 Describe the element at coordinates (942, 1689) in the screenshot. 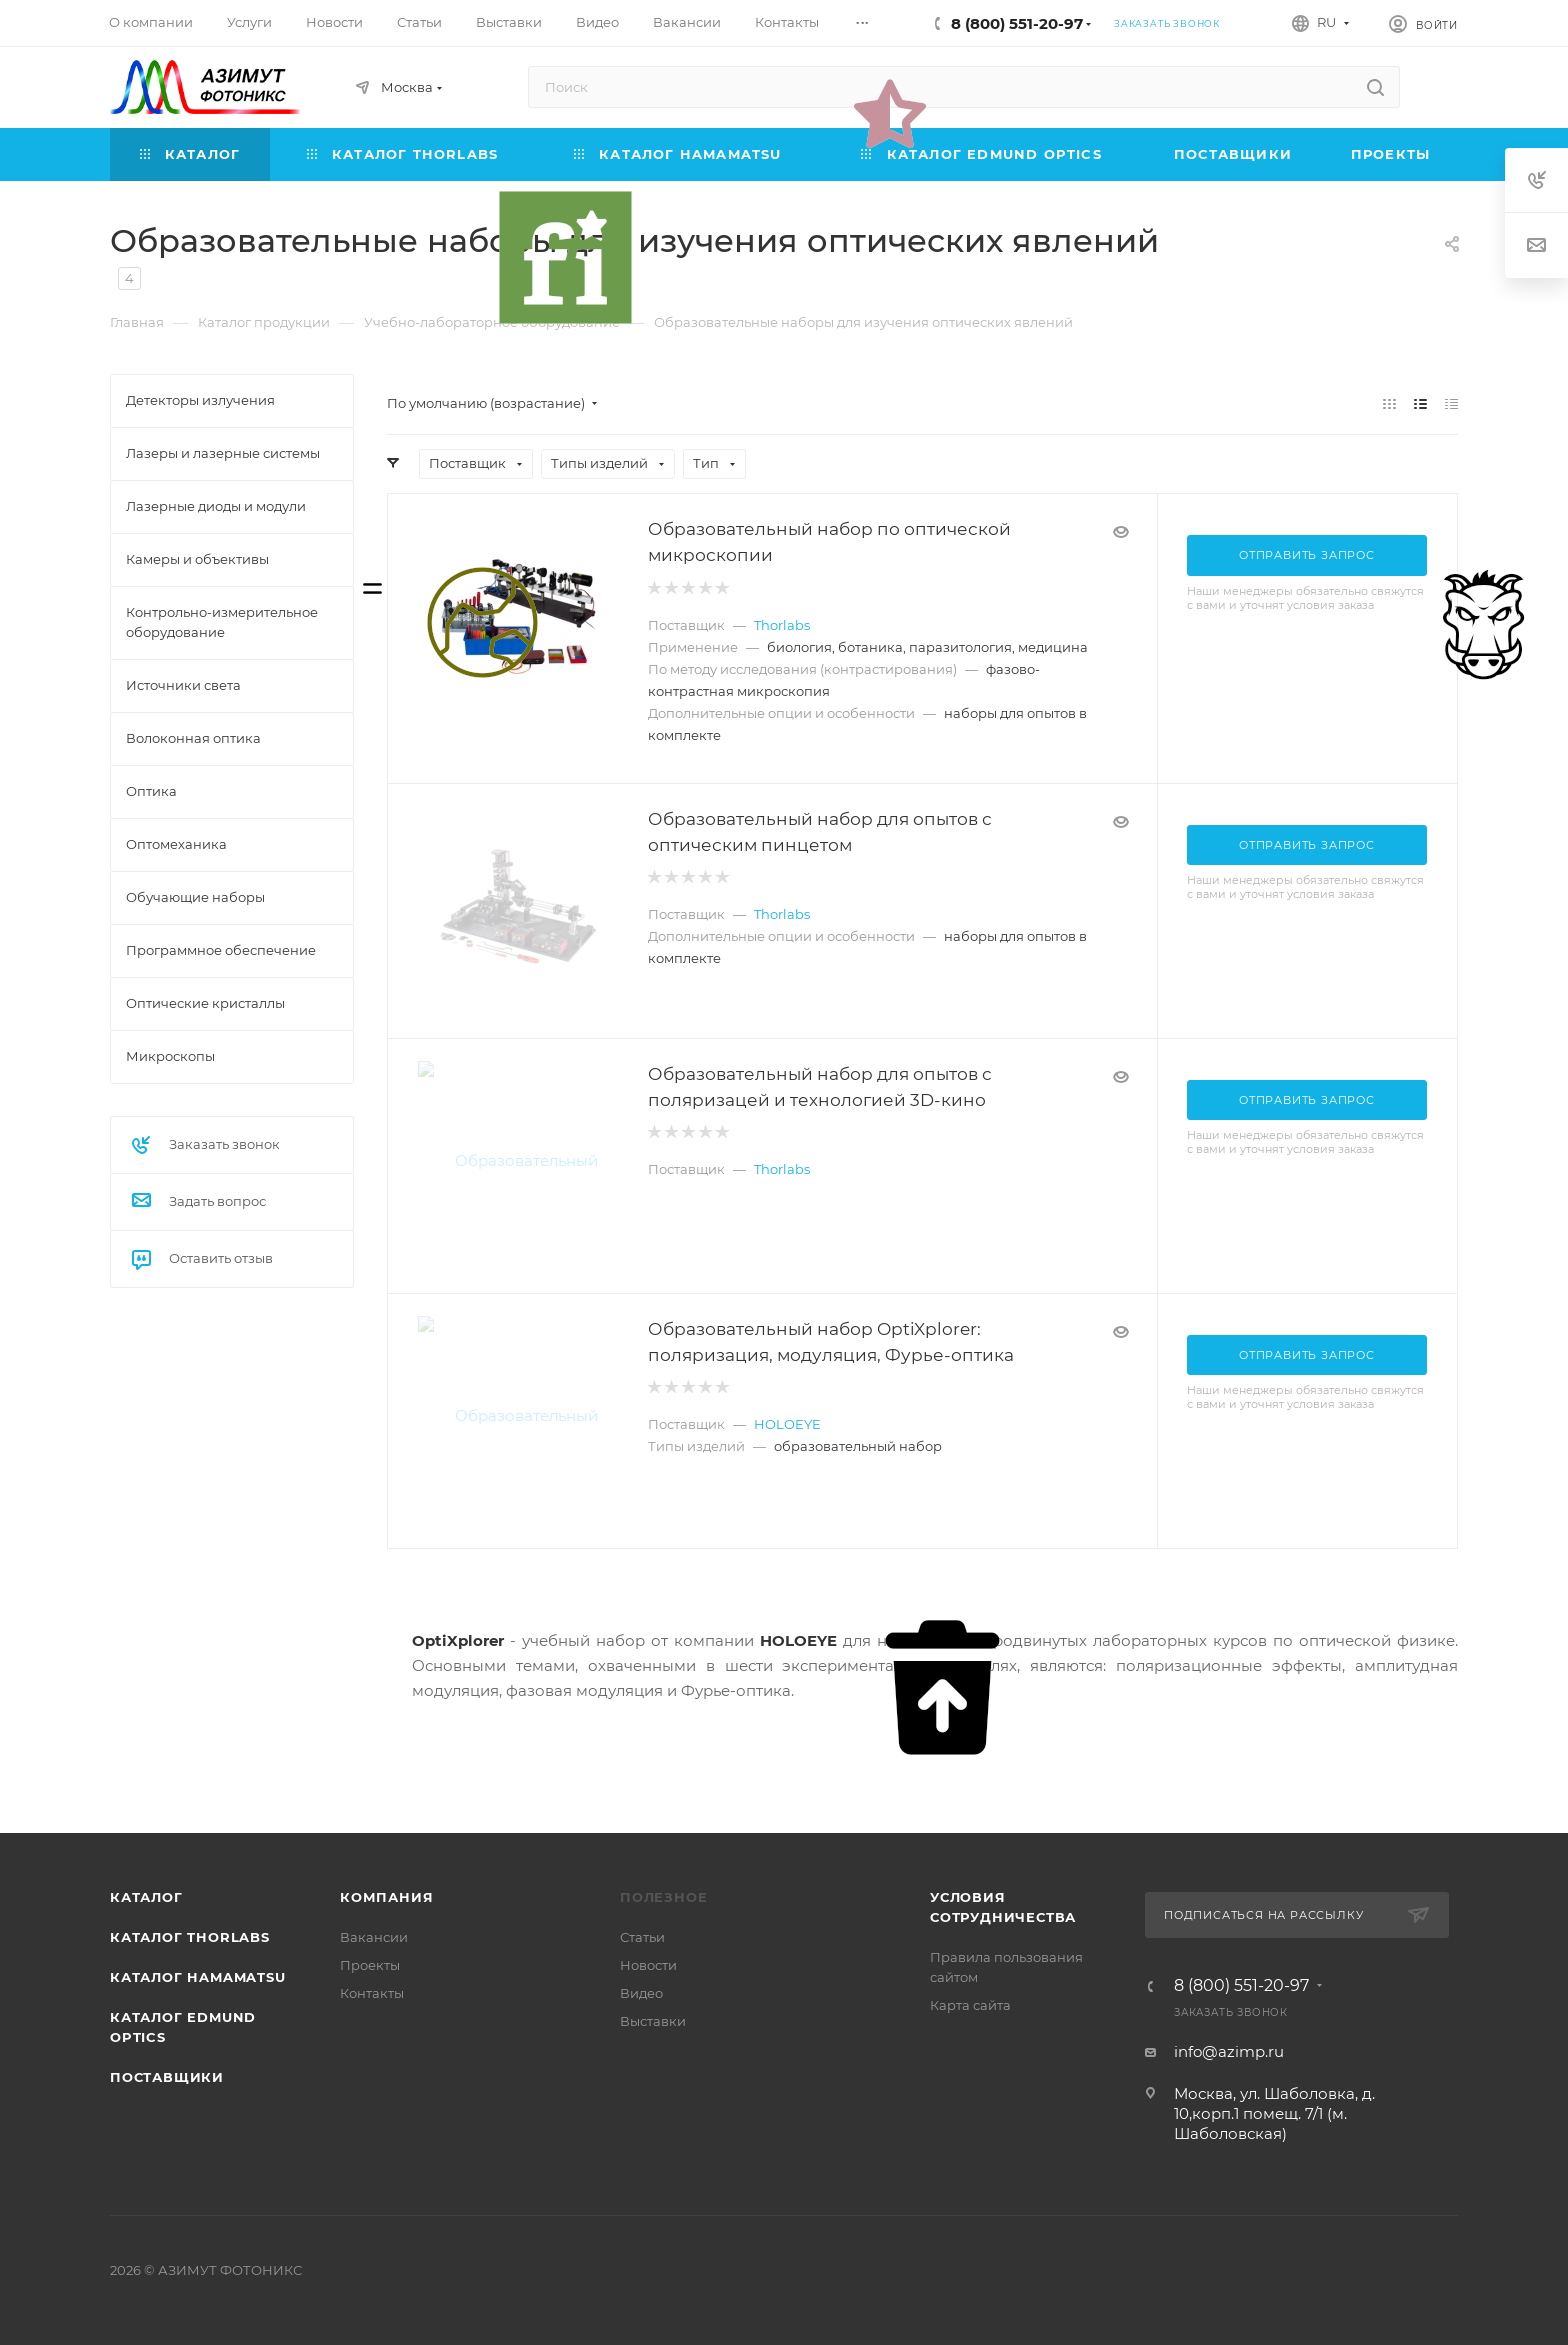

I see `restore a deleted item from trash` at that location.